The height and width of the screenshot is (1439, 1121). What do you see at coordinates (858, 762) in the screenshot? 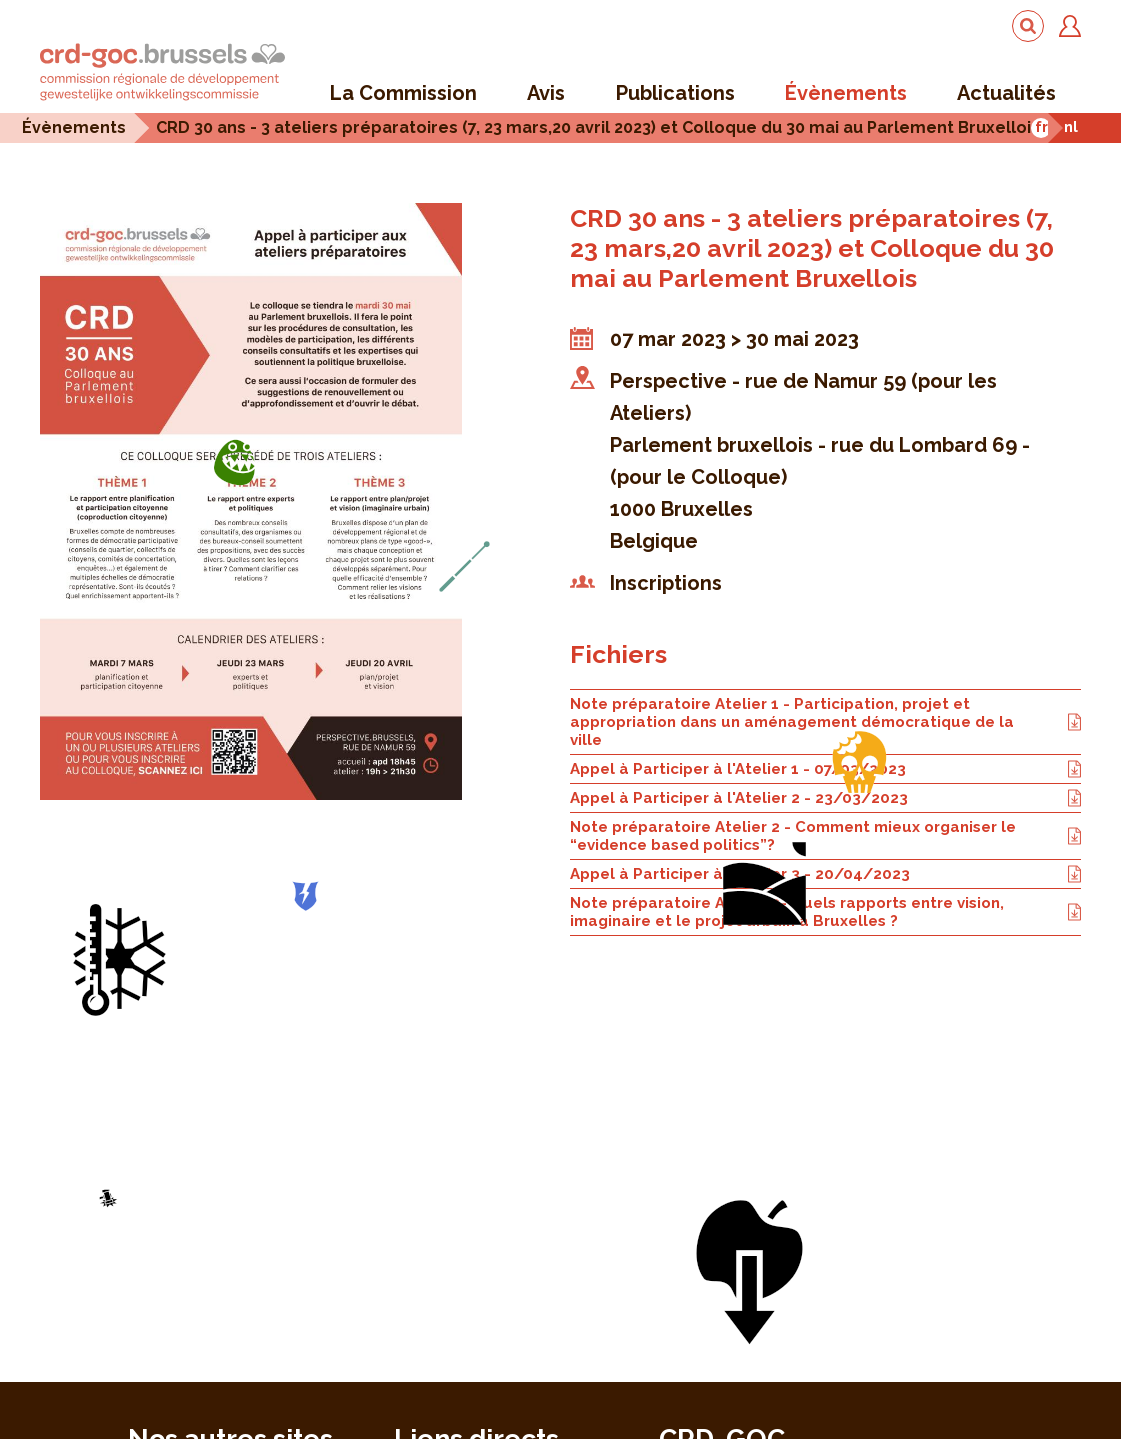
I see `indicates a defeated enemy or death state` at bounding box center [858, 762].